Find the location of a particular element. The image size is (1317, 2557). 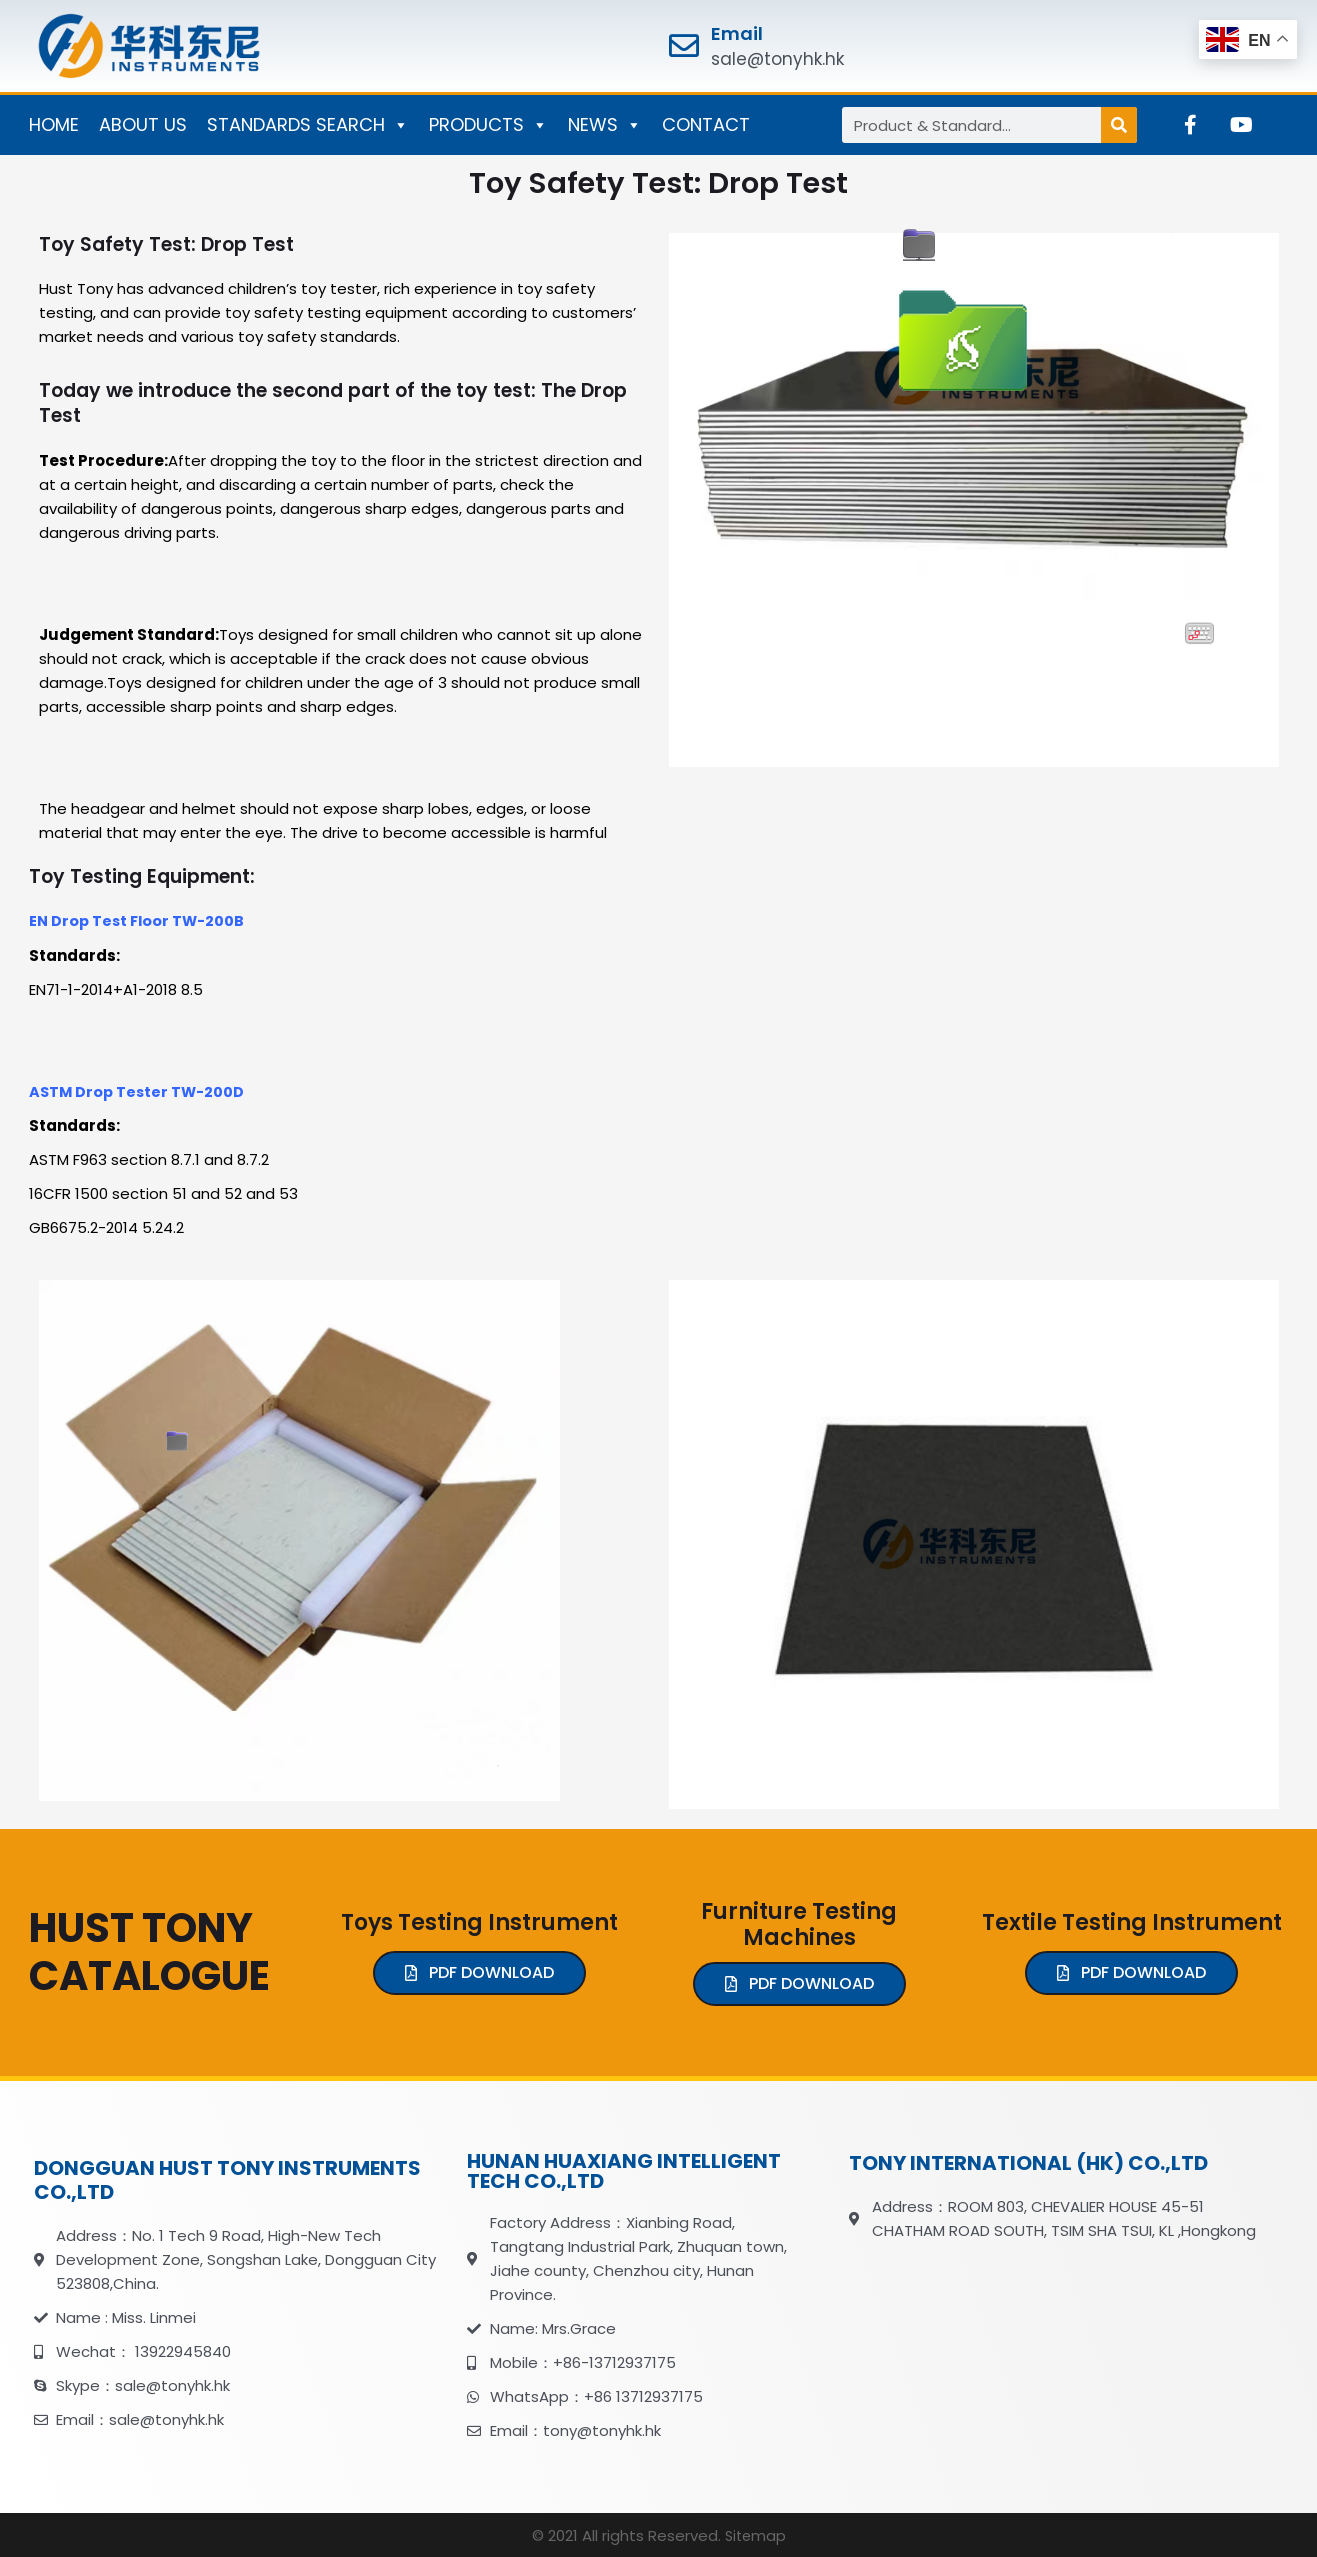

open your GameJolt games folder is located at coordinates (963, 344).